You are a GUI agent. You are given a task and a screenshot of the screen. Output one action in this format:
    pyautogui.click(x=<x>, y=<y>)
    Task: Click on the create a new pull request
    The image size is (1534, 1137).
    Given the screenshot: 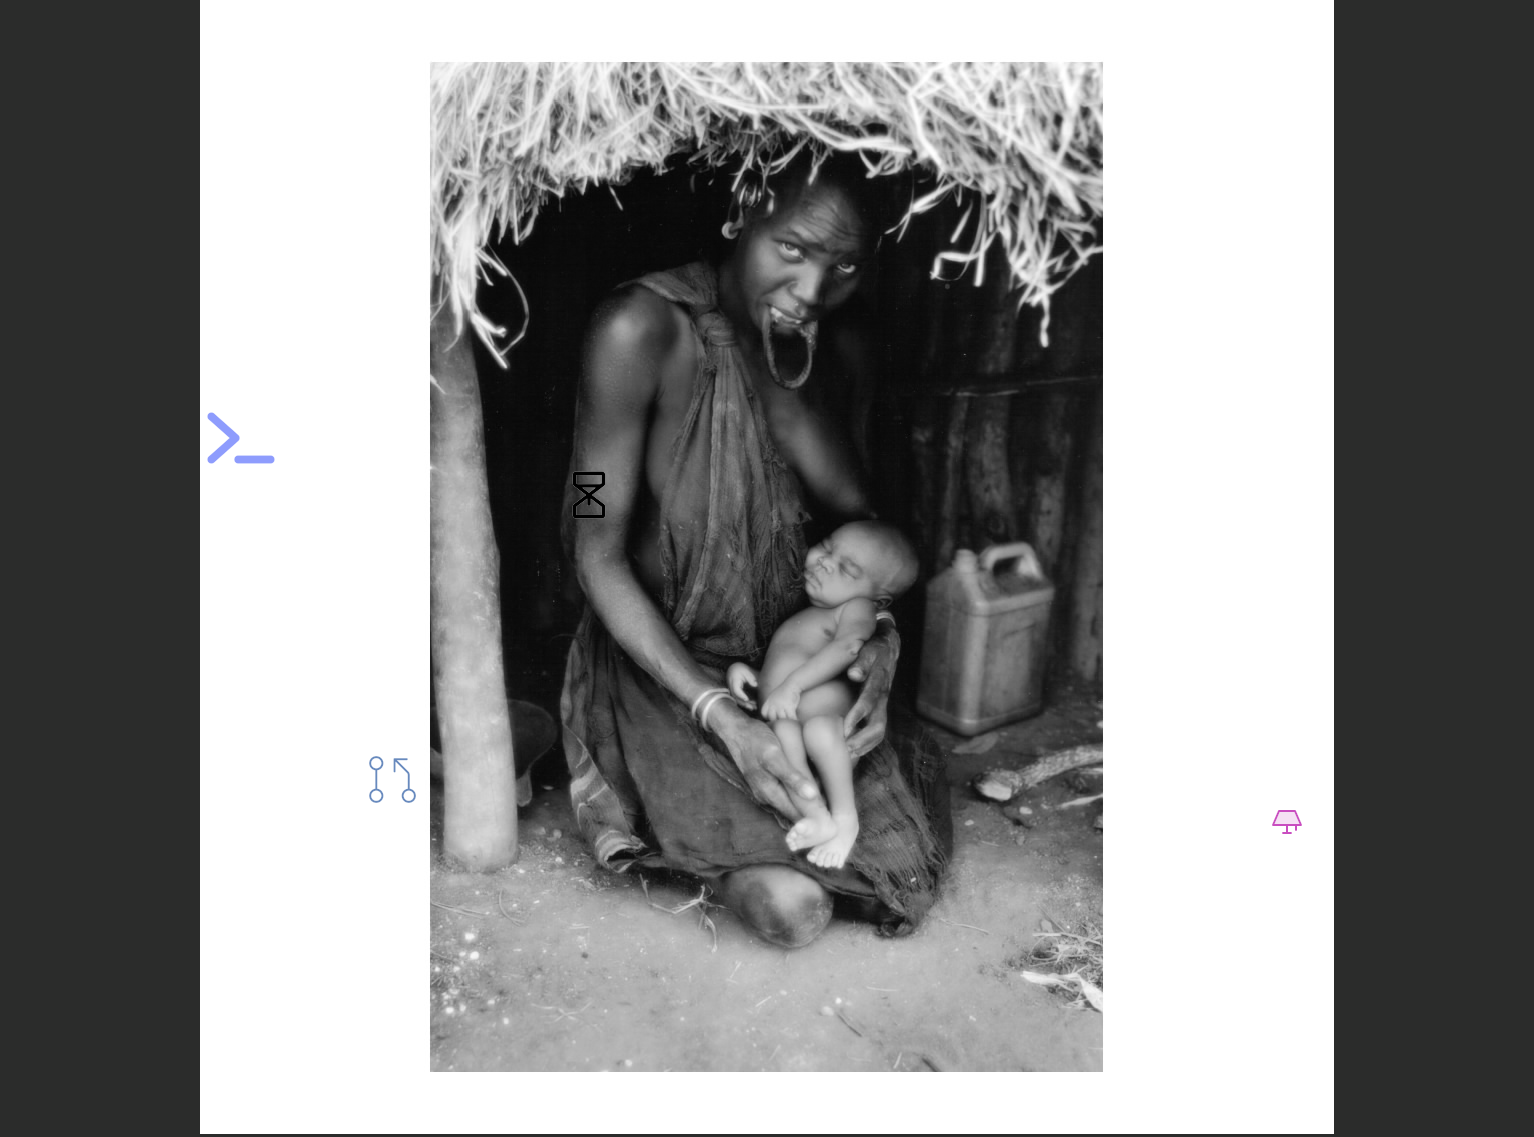 What is the action you would take?
    pyautogui.click(x=390, y=779)
    